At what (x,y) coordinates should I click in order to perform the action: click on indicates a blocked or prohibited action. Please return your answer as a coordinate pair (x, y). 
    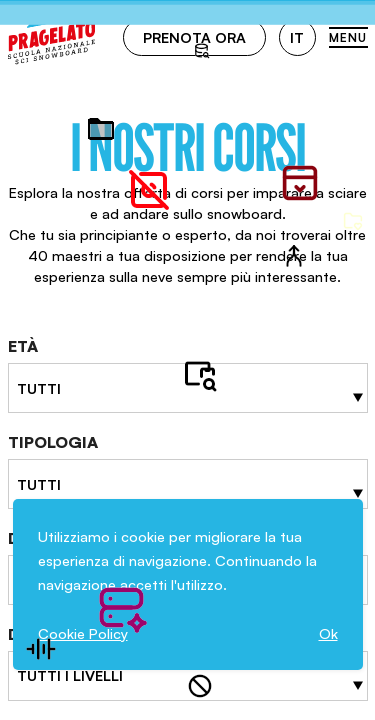
    Looking at the image, I should click on (200, 686).